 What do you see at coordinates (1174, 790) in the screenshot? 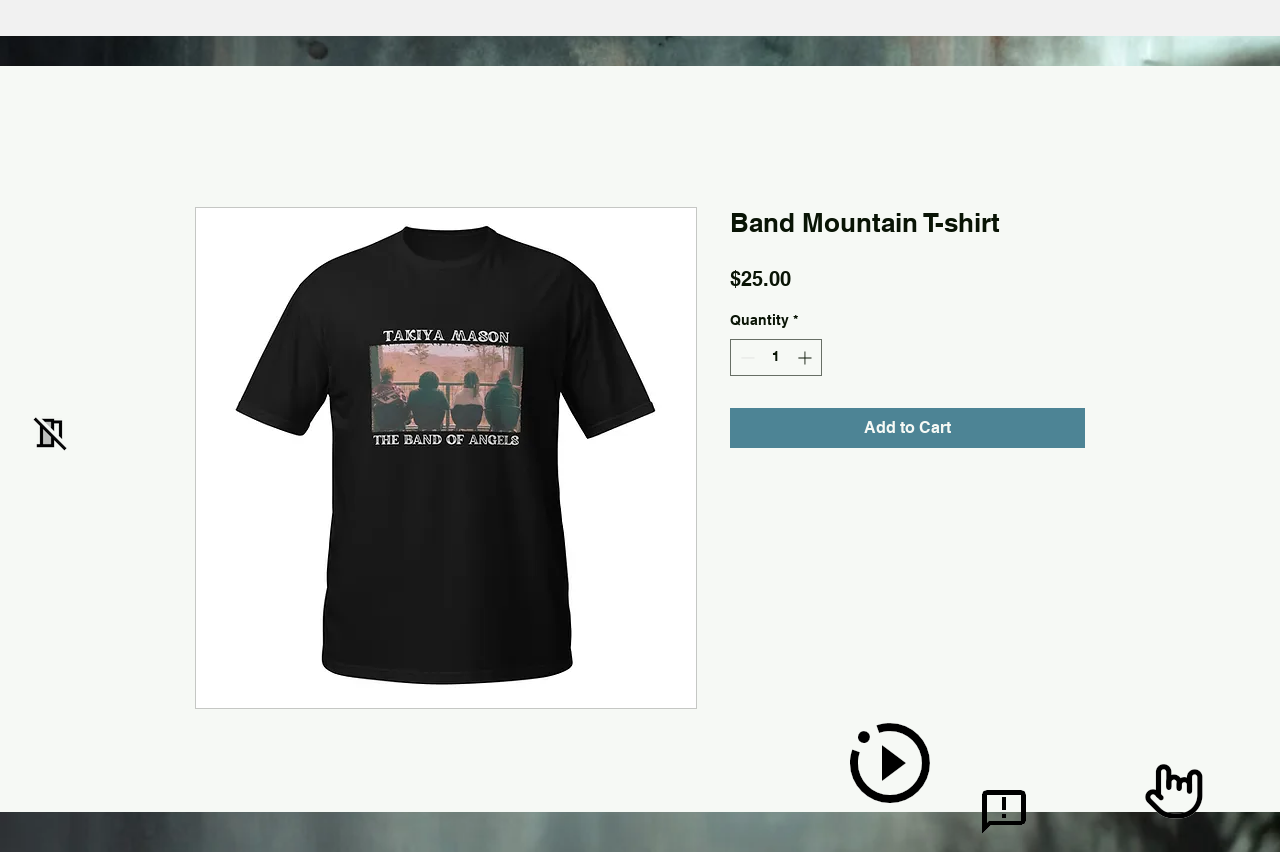
I see `rock on or metal hand gesture` at bounding box center [1174, 790].